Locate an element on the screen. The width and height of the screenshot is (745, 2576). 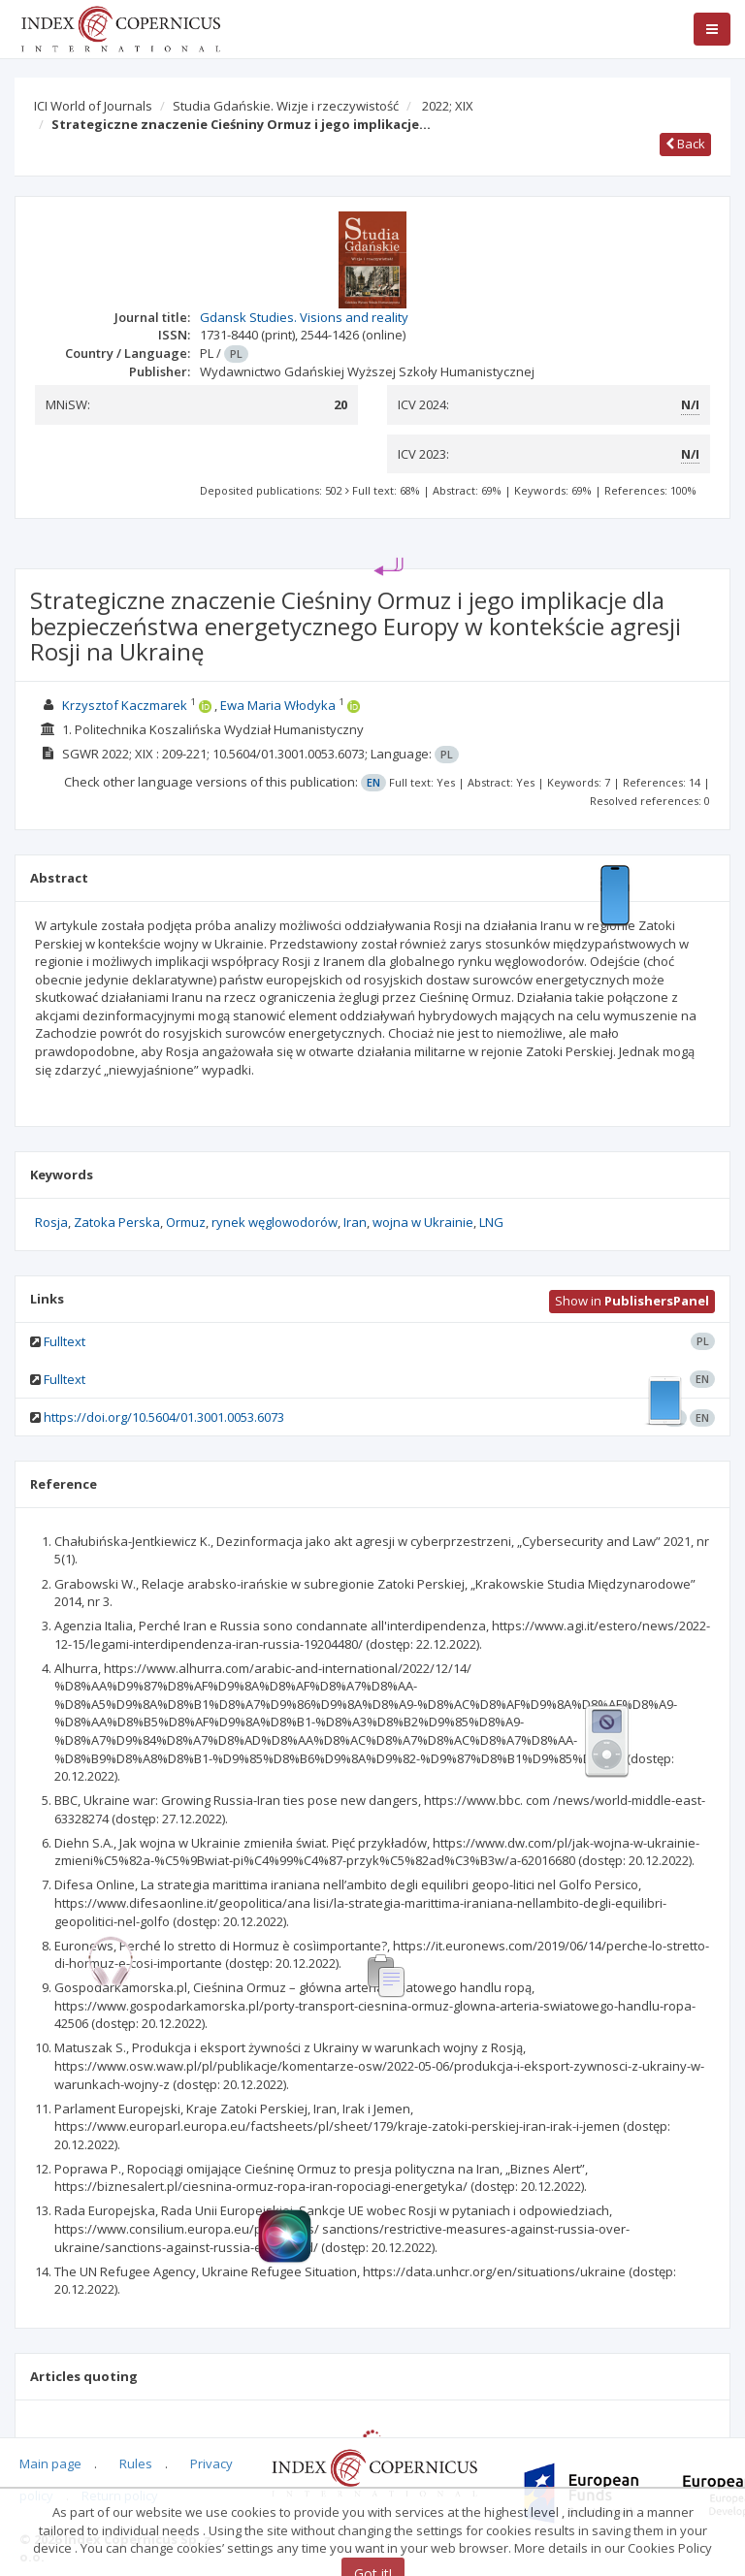
iPhone 15 Pro device connected is located at coordinates (615, 896).